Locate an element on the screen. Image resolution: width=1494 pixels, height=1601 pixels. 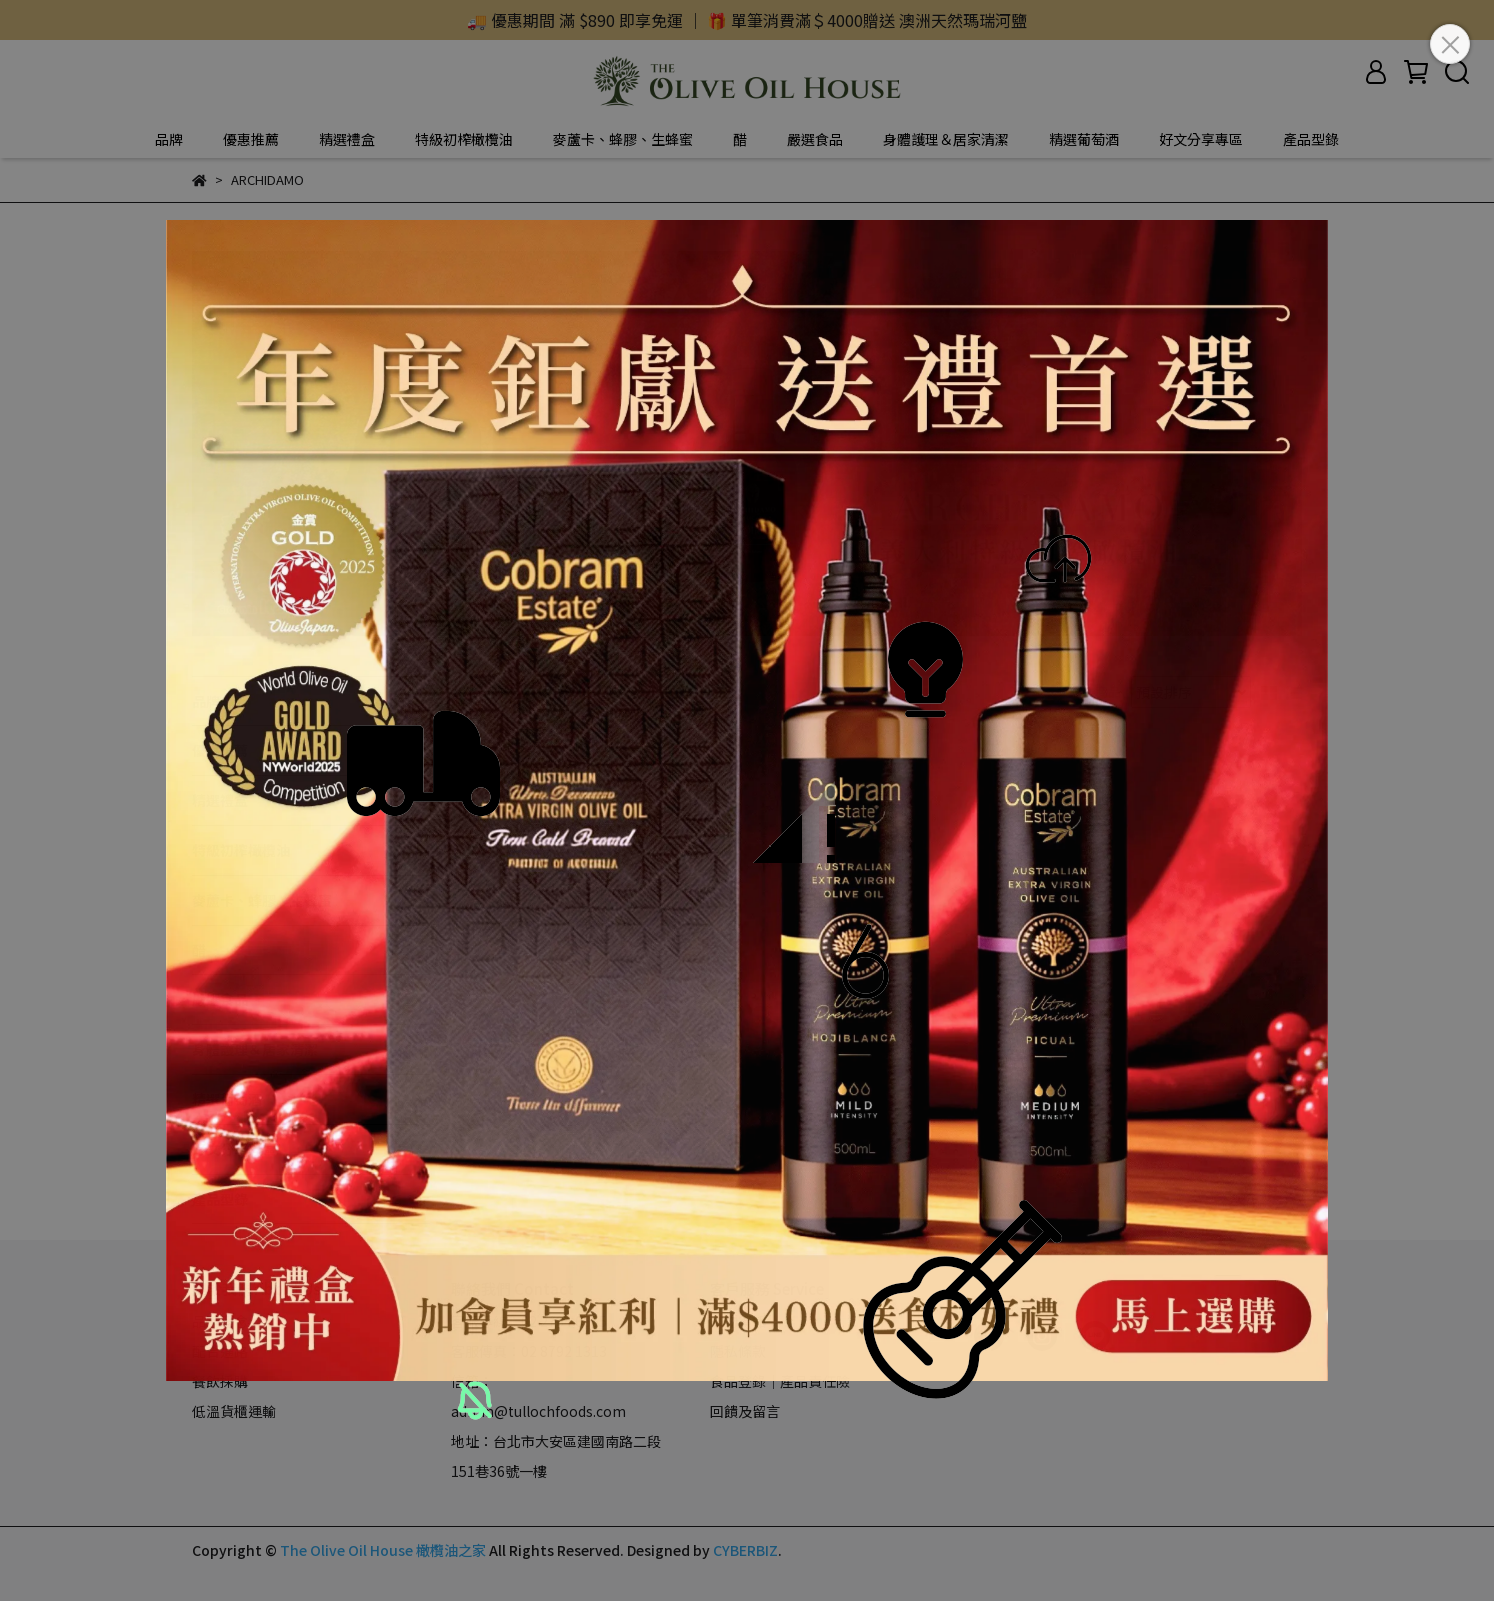
indicates weak cellular signal with no internet connection is located at coordinates (794, 822).